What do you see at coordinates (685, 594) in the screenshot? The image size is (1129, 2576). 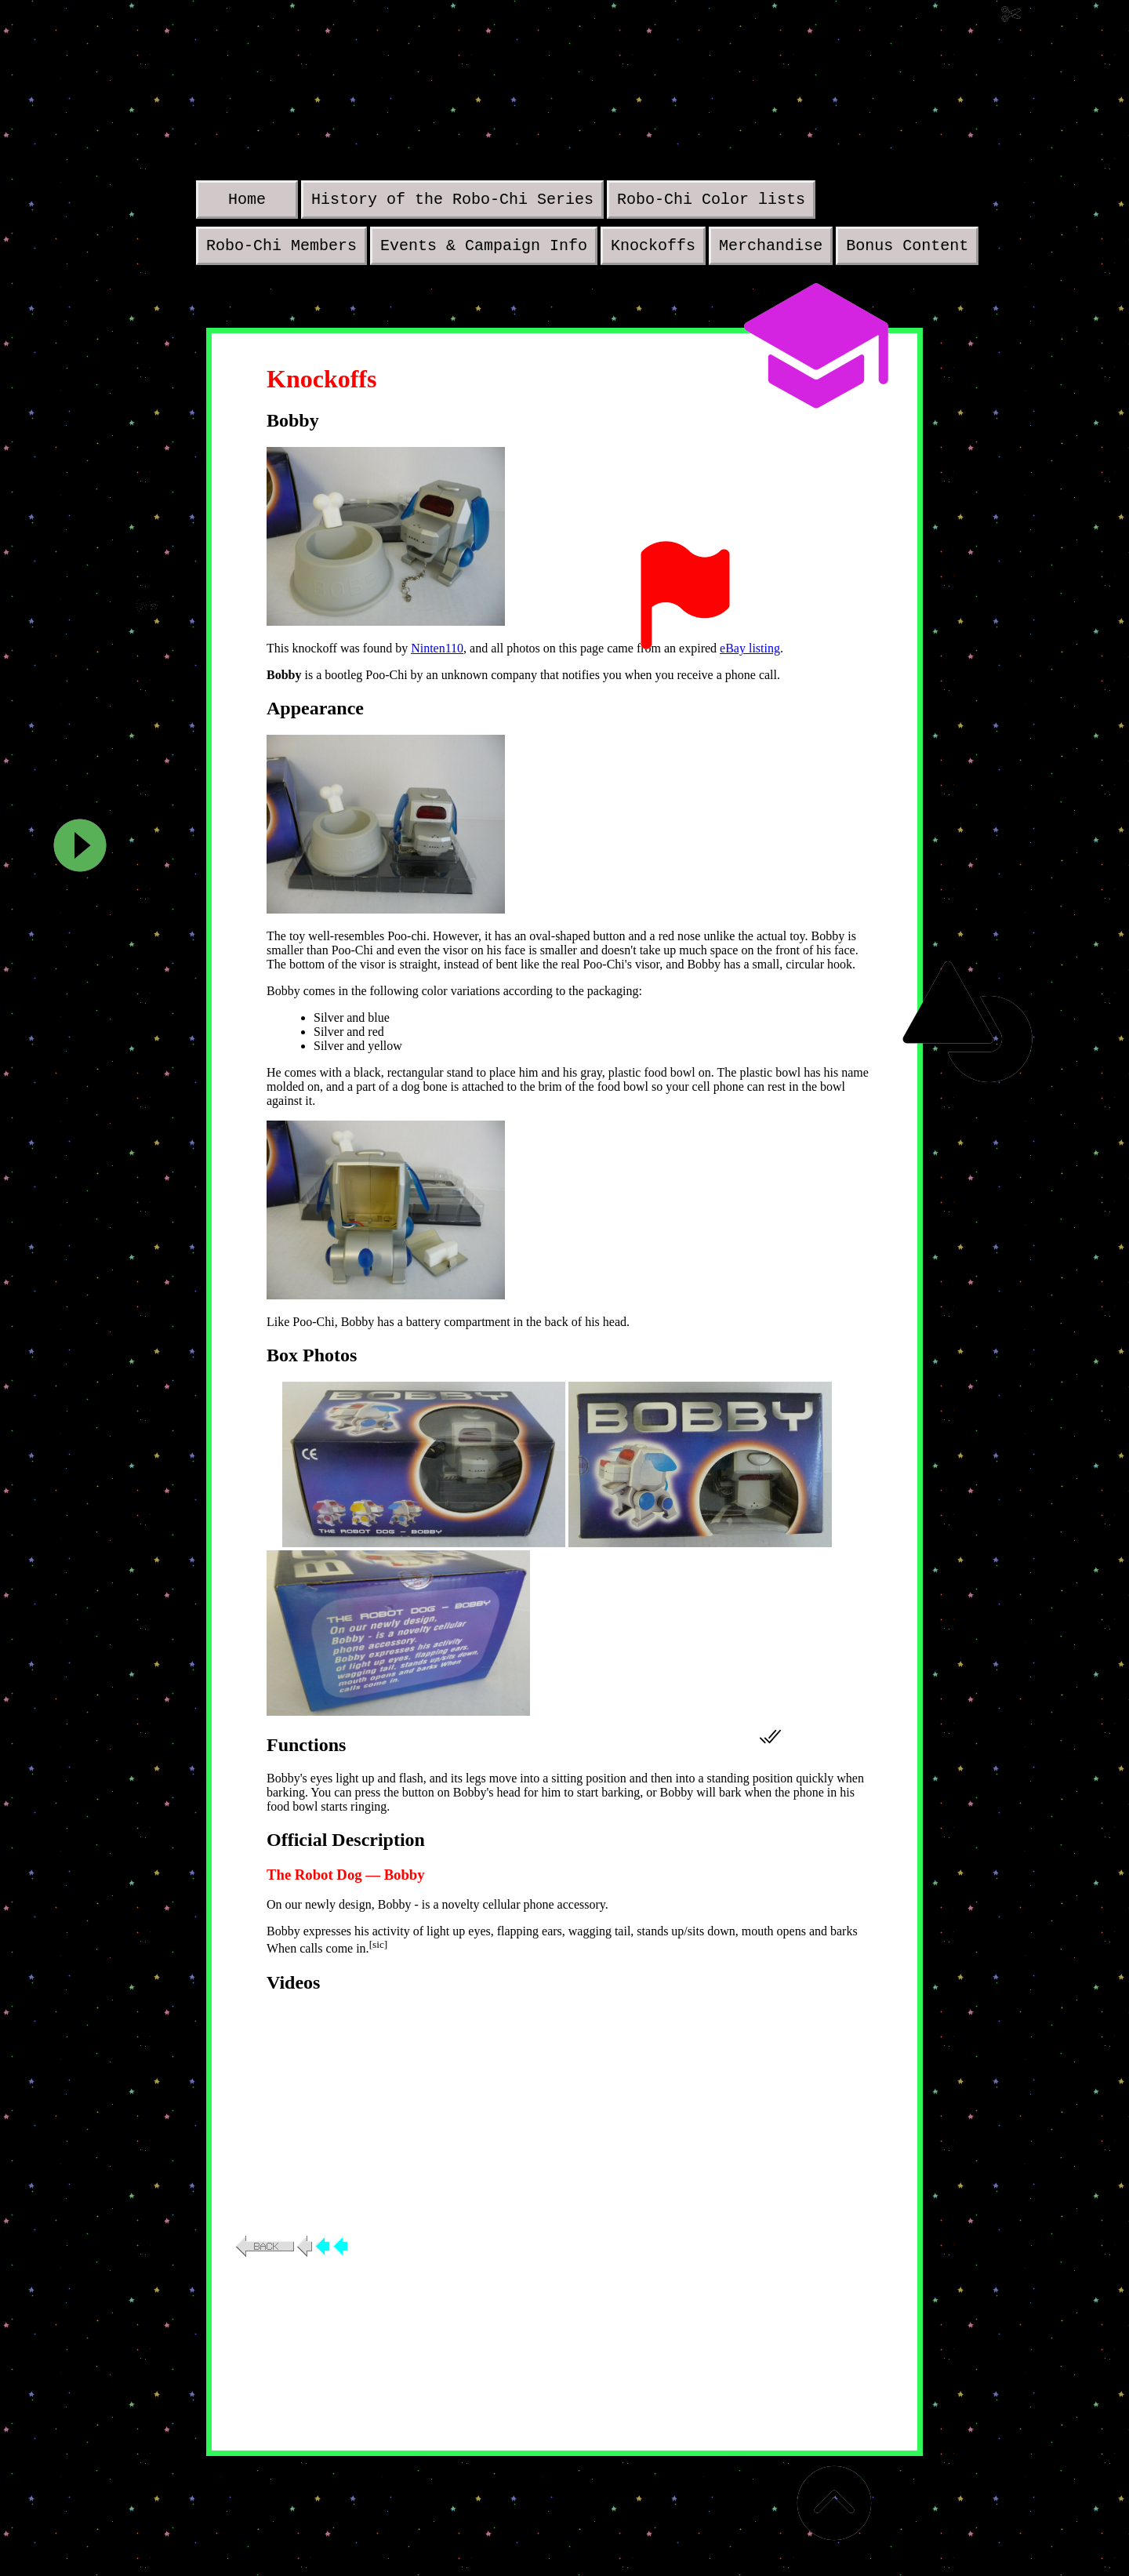 I see `flag or mark an item for follow-up` at bounding box center [685, 594].